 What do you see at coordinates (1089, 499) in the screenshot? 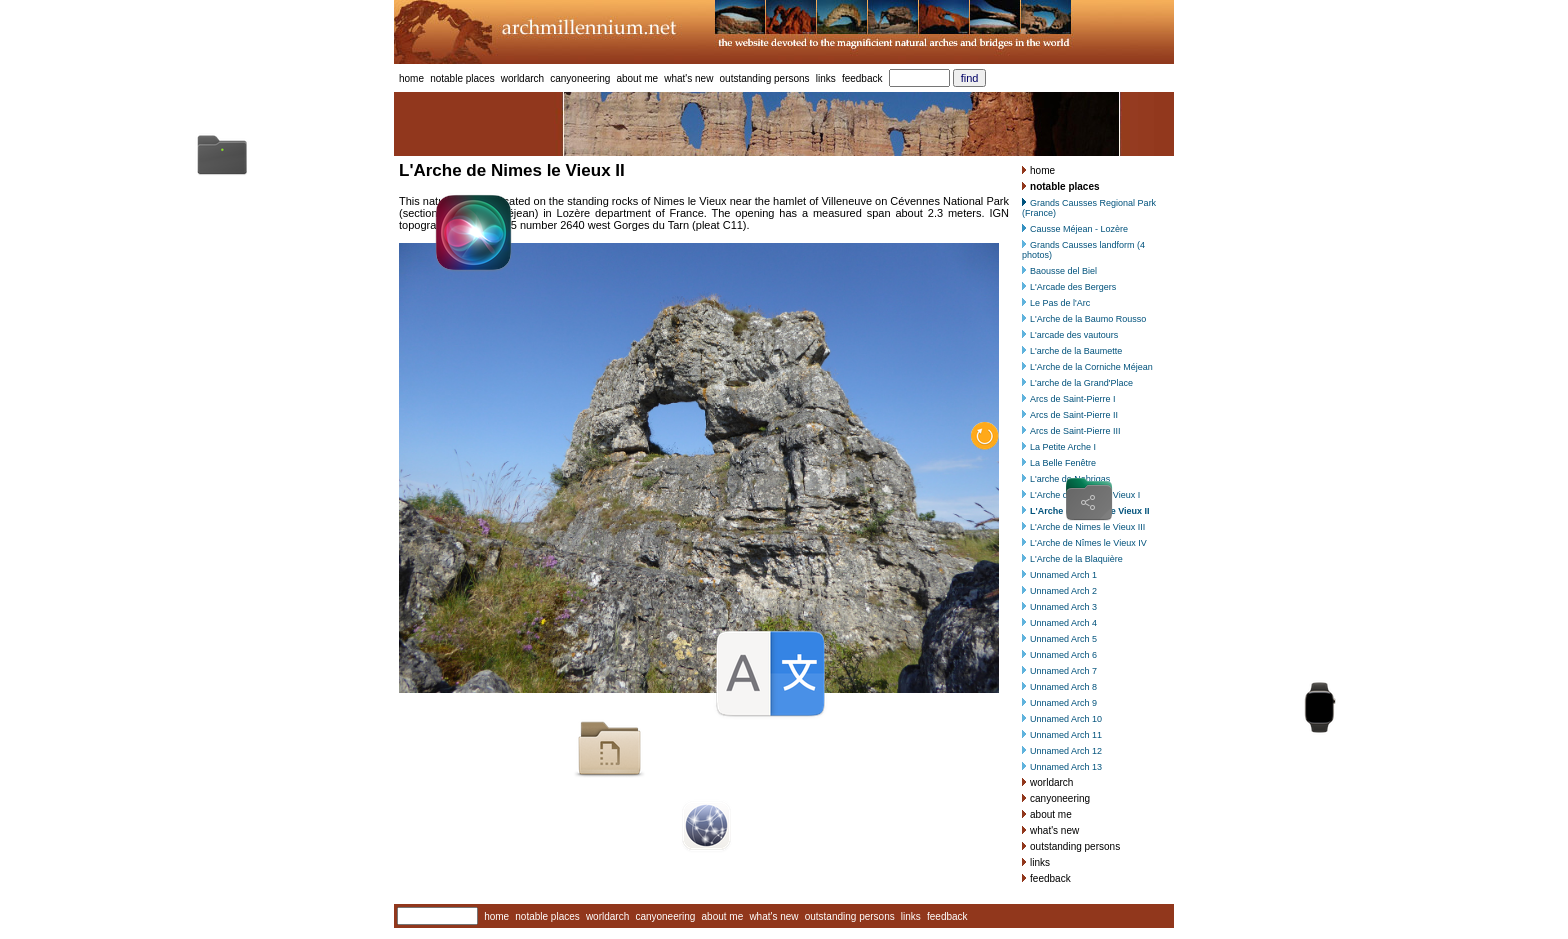
I see `access your public shared folder` at bounding box center [1089, 499].